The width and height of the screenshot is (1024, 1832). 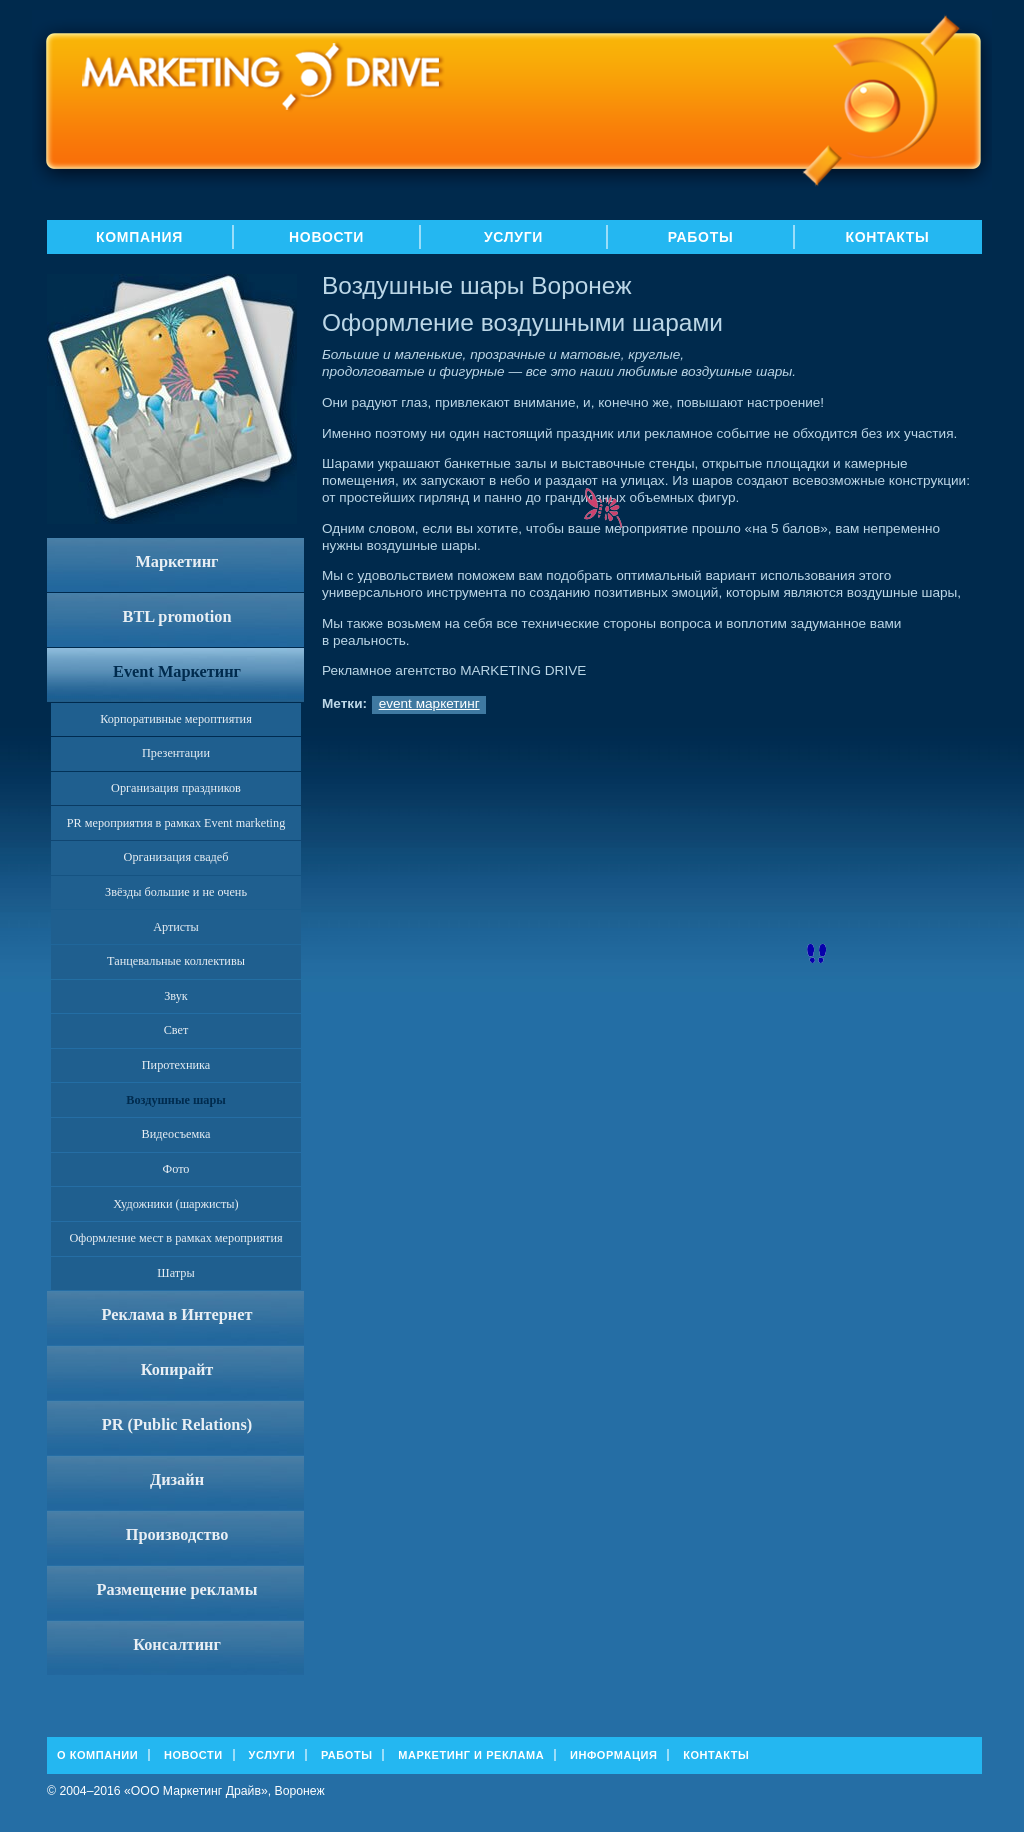 I want to click on access garden or nature-themed game content, so click(x=602, y=507).